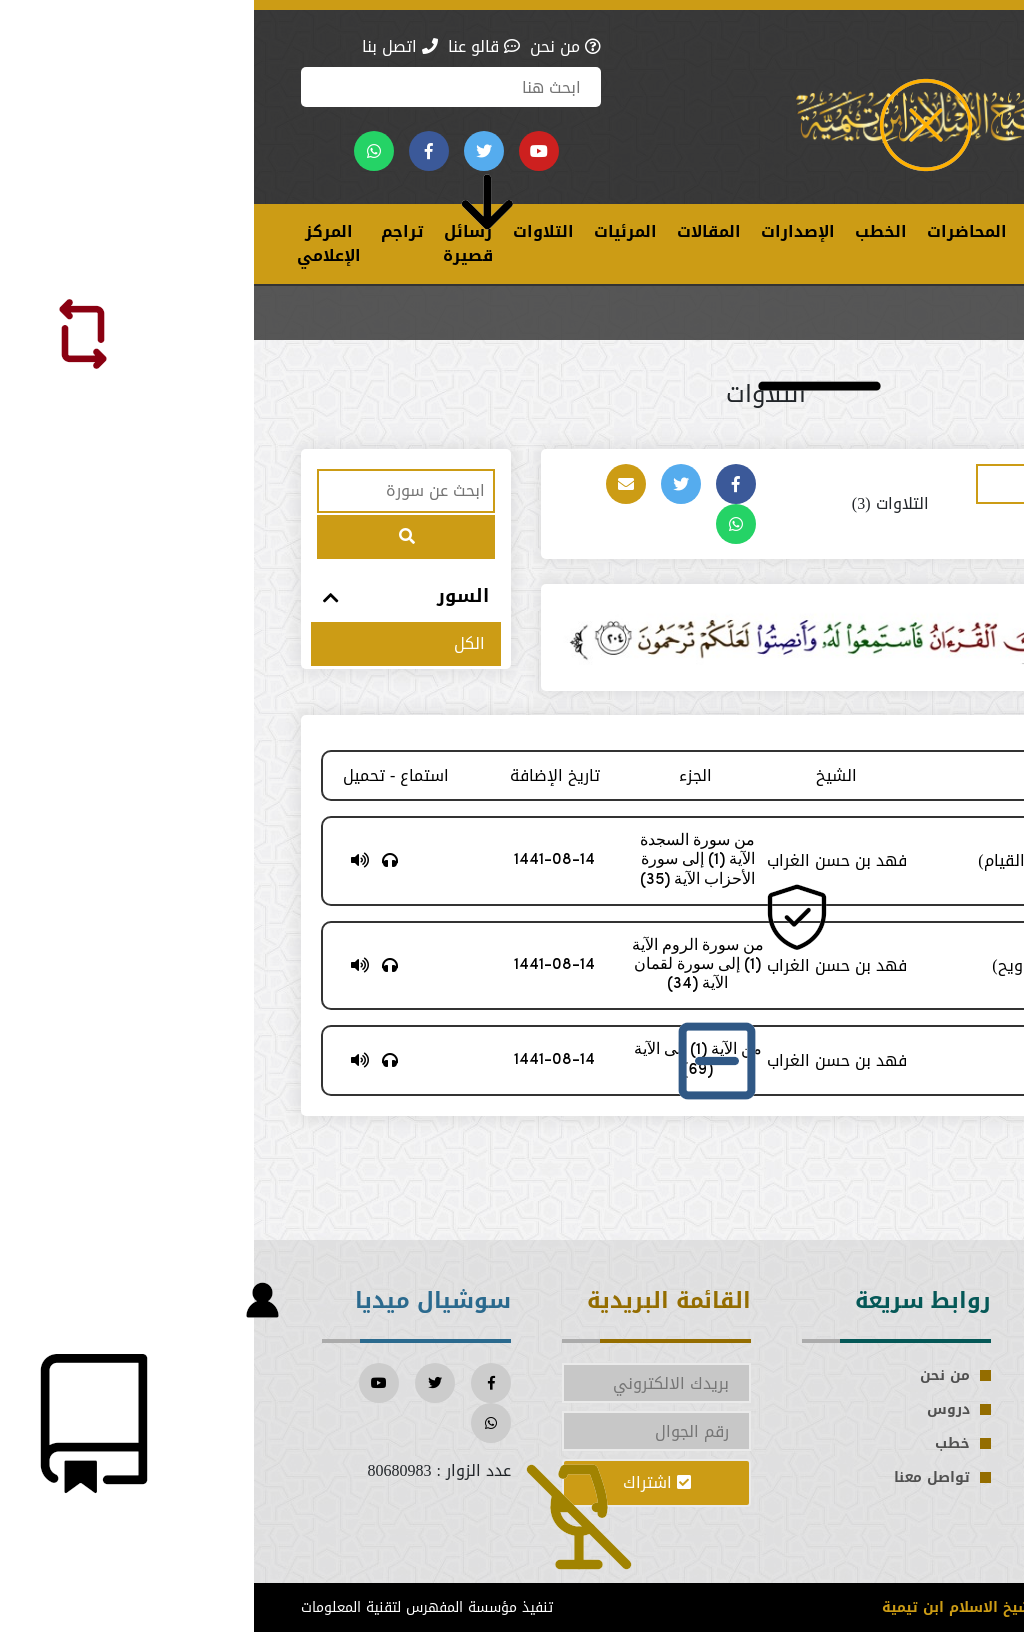  I want to click on close or dismiss a dialog, so click(926, 125).